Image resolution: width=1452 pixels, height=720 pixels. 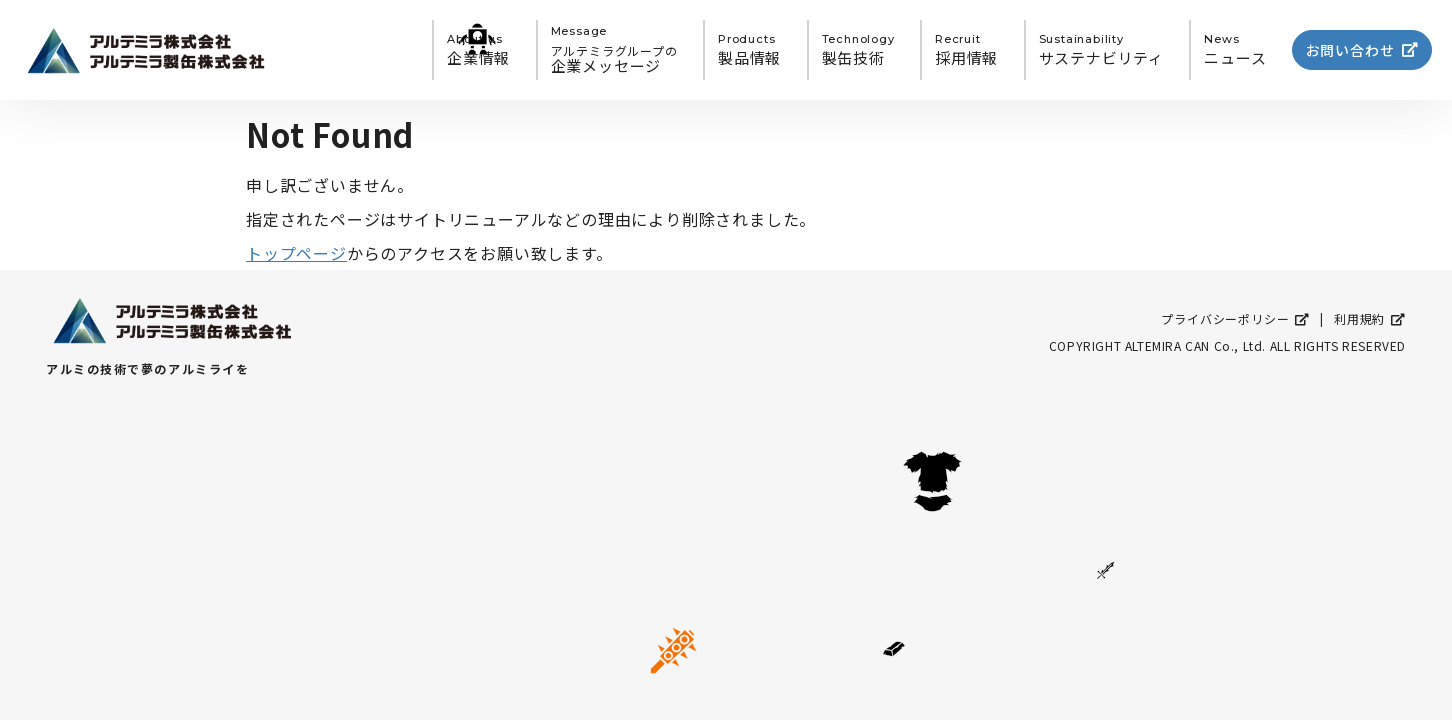 I want to click on select melee weapon in game inventory, so click(x=673, y=650).